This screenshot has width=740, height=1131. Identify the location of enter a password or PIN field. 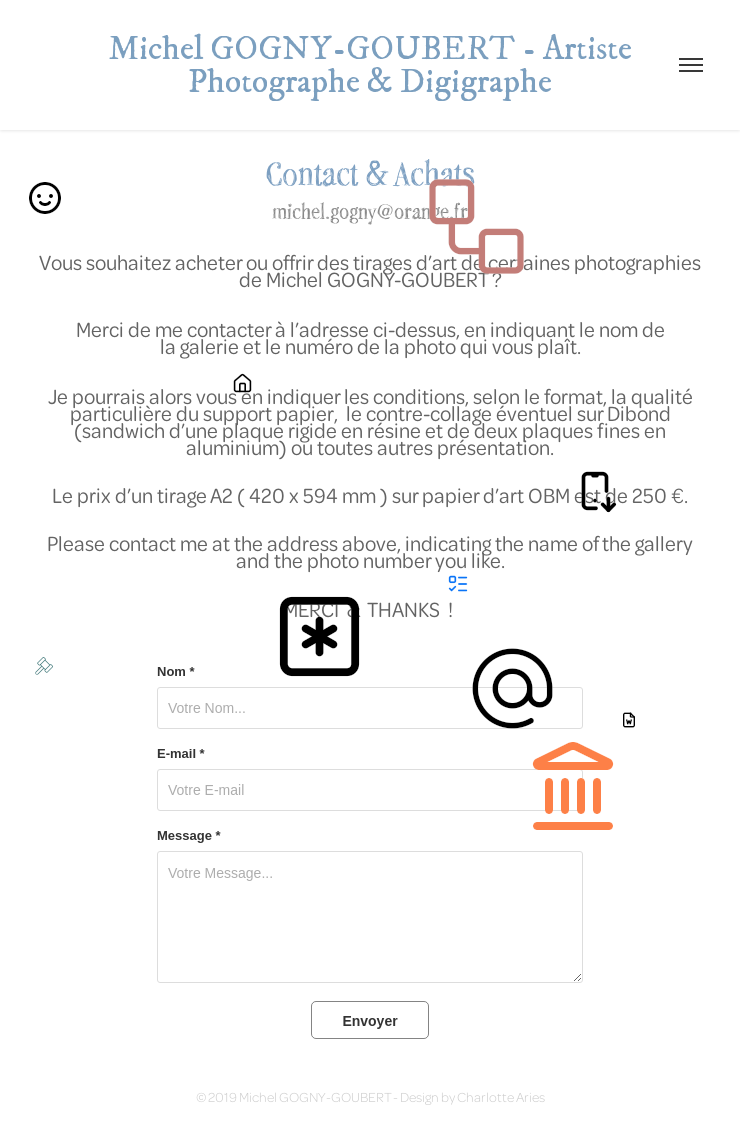
(319, 636).